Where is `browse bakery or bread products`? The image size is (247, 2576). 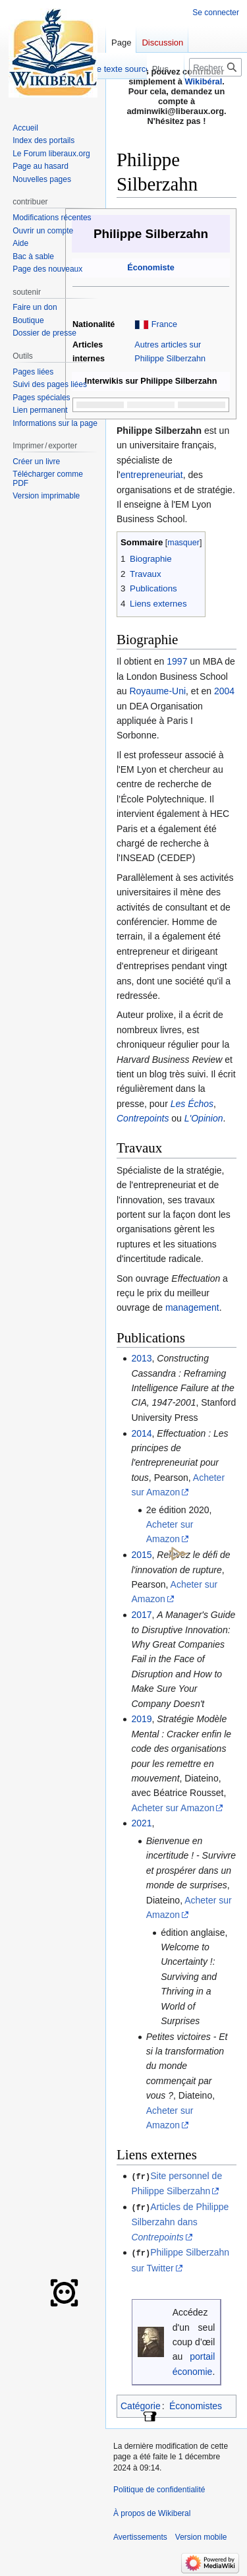 browse bakery or bread products is located at coordinates (150, 2416).